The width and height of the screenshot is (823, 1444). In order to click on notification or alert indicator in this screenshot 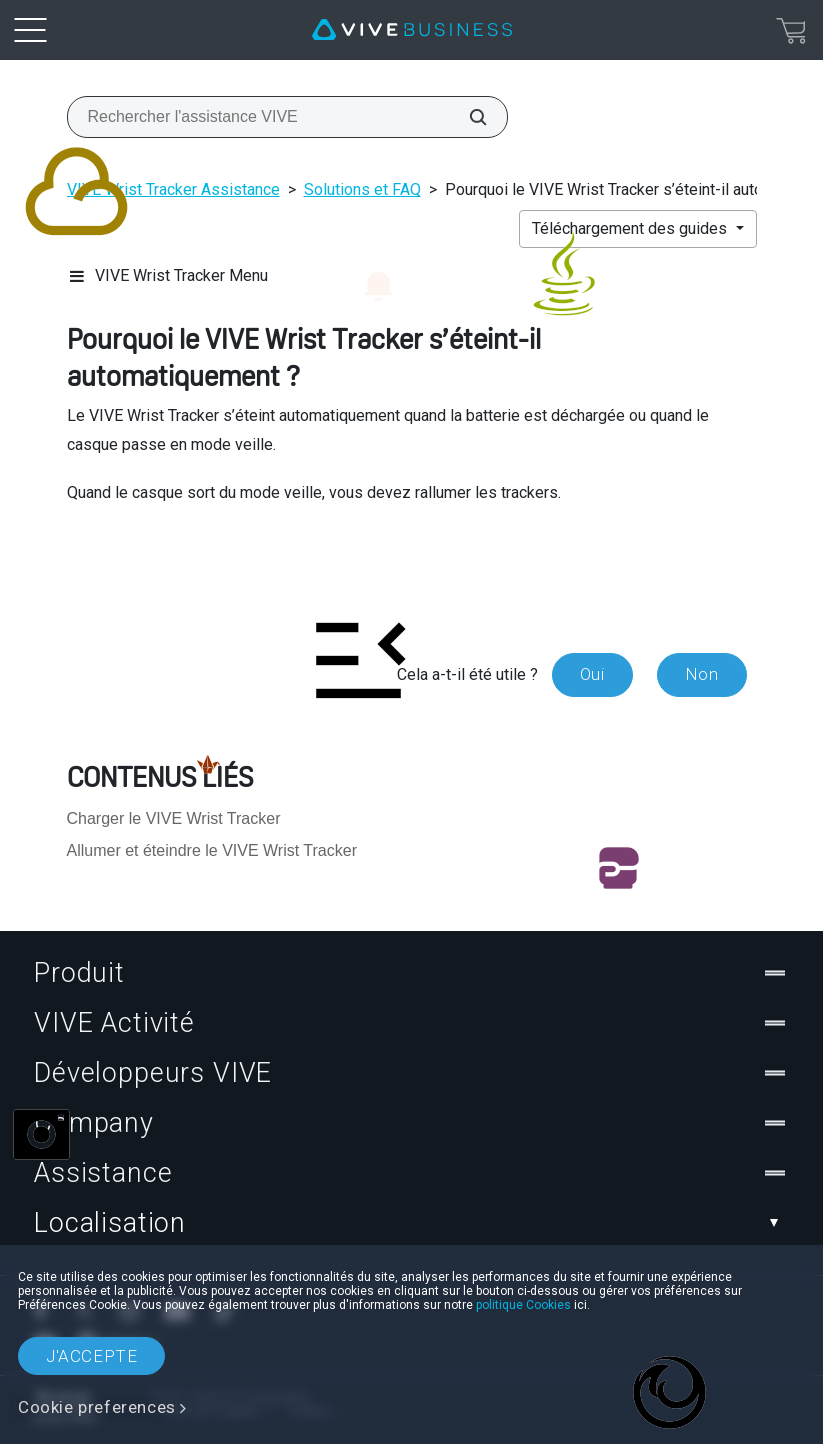, I will do `click(378, 285)`.